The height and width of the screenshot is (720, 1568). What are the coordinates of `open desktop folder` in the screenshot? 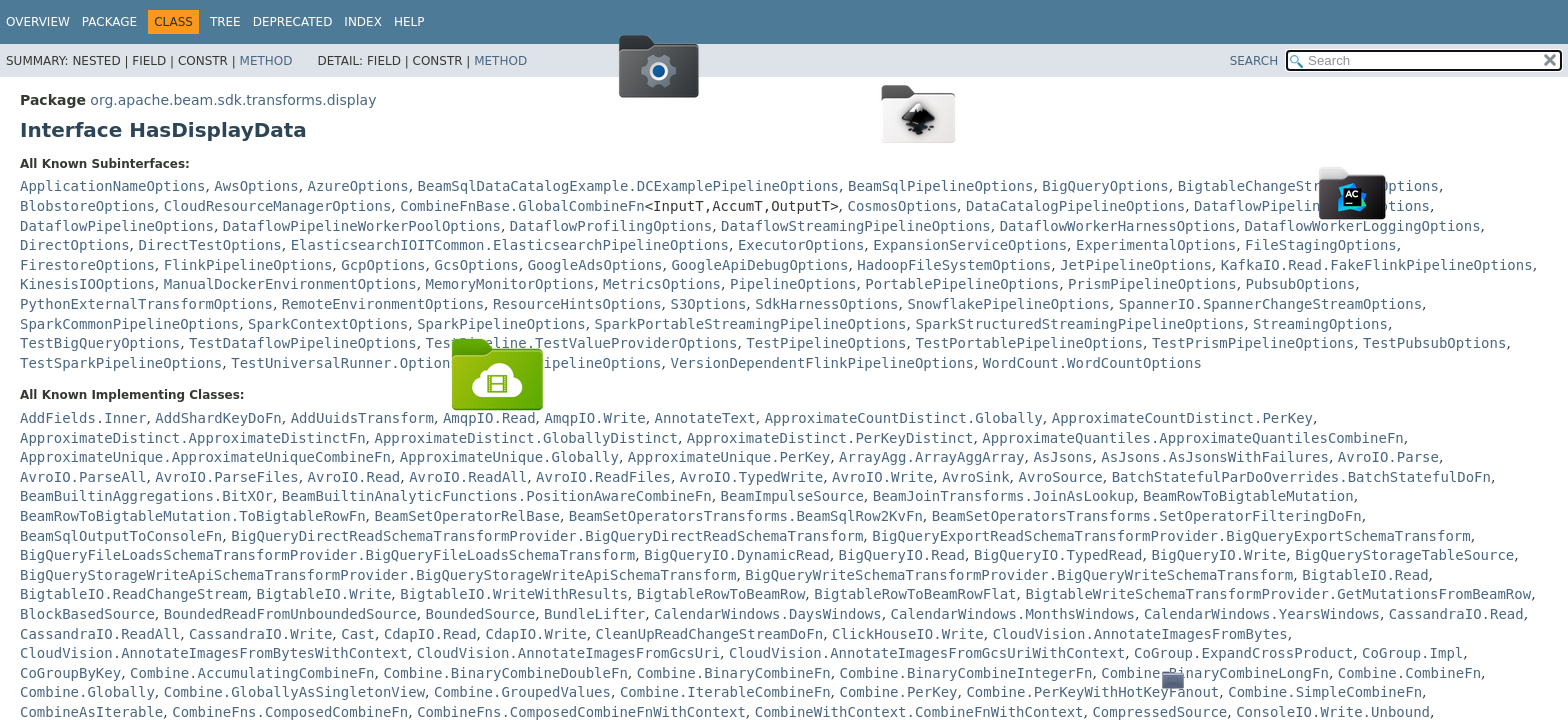 It's located at (1173, 680).